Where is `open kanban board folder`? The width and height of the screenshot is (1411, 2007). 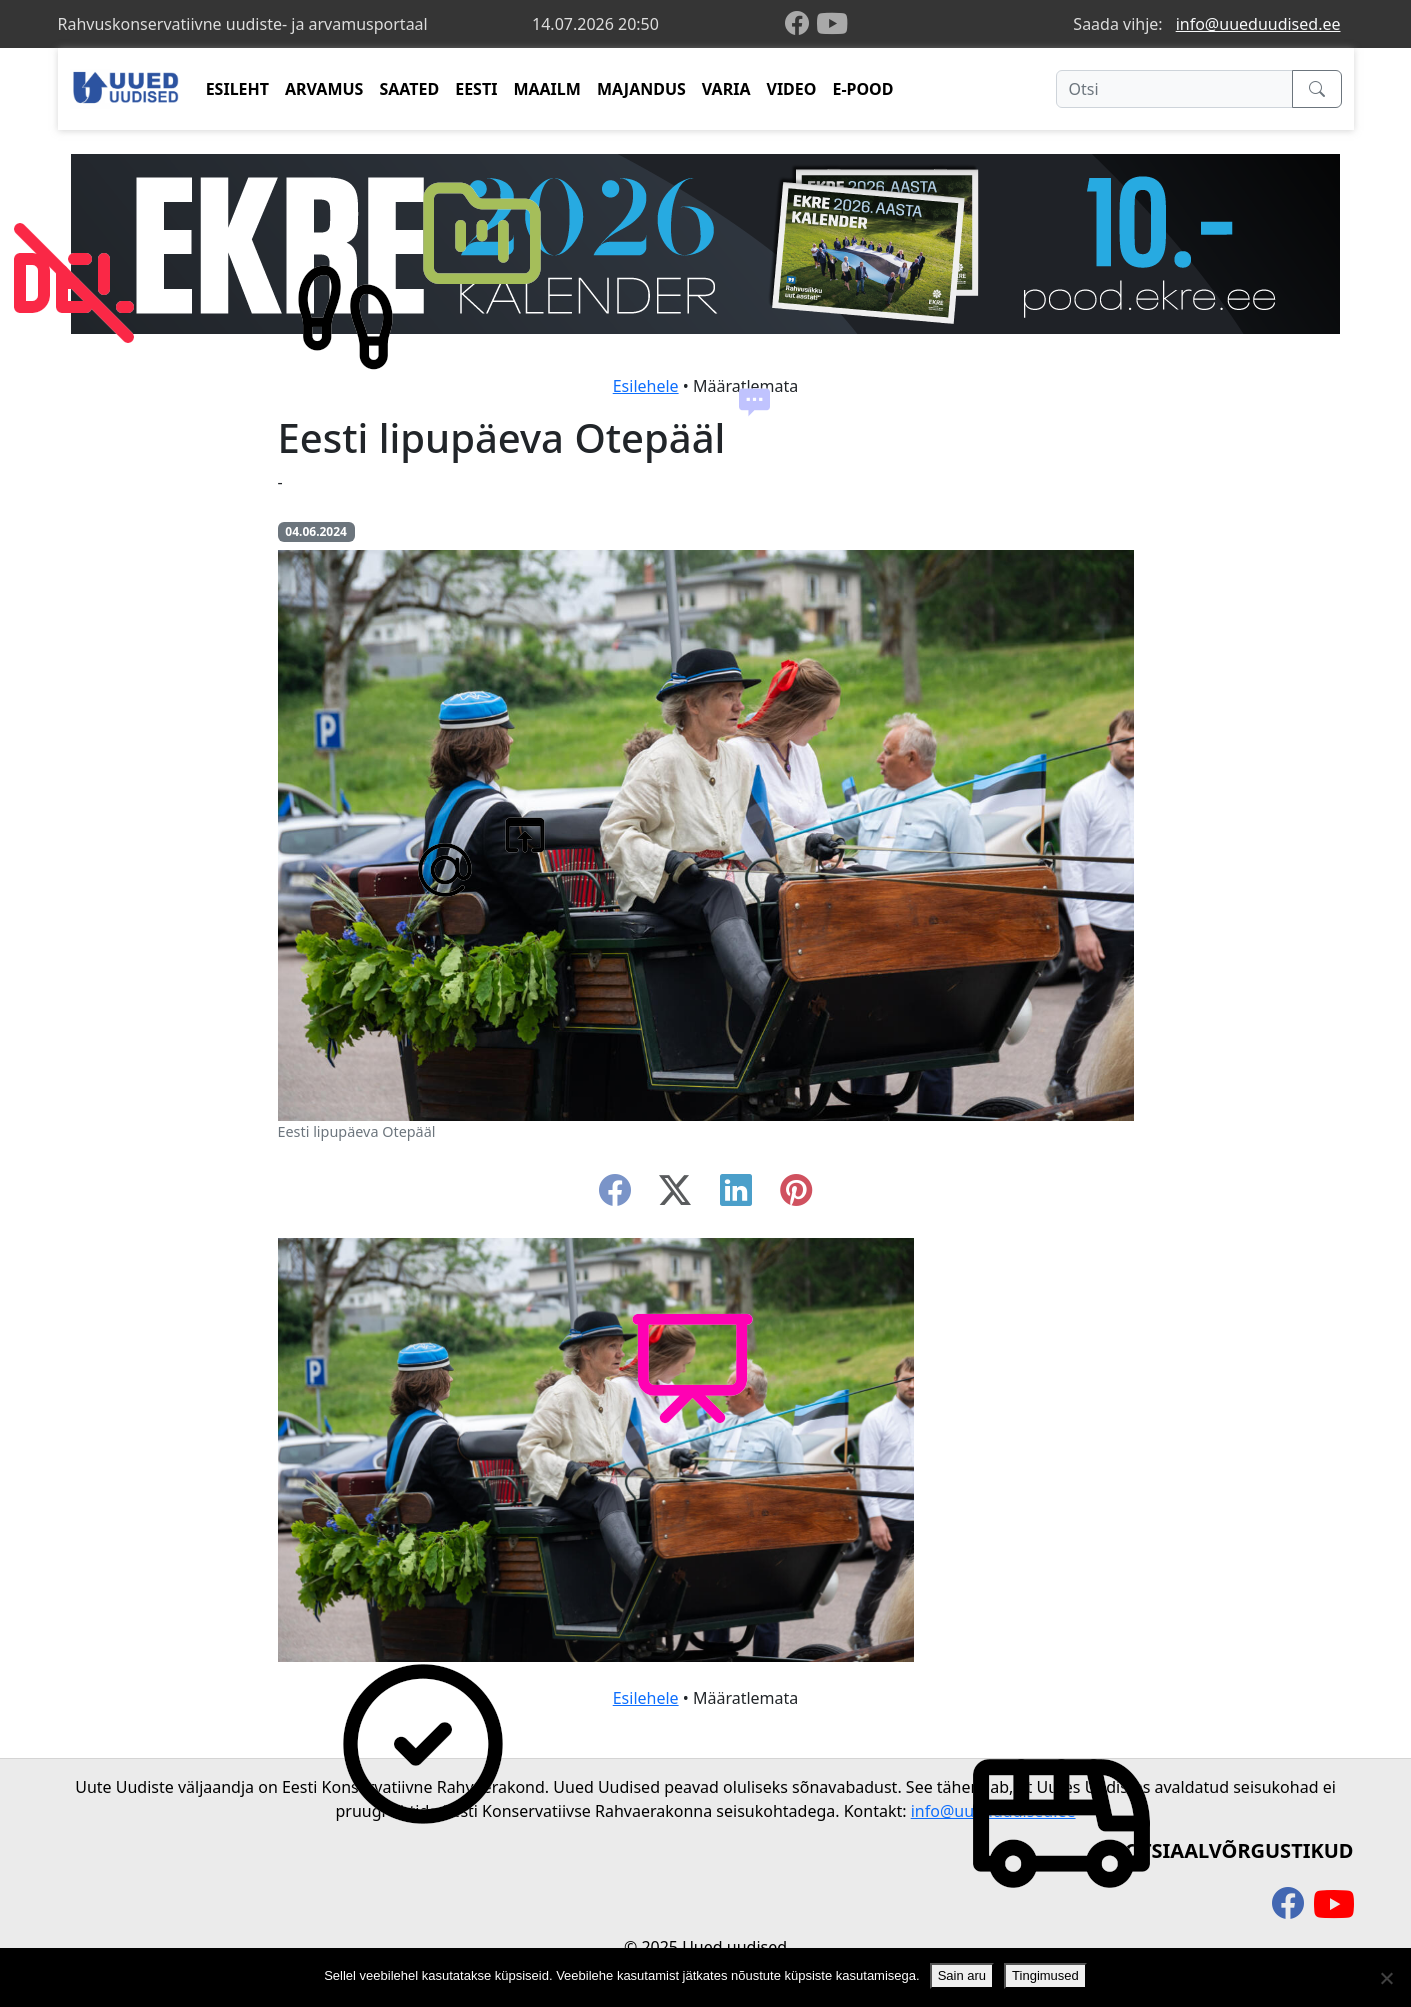 open kanban board folder is located at coordinates (482, 236).